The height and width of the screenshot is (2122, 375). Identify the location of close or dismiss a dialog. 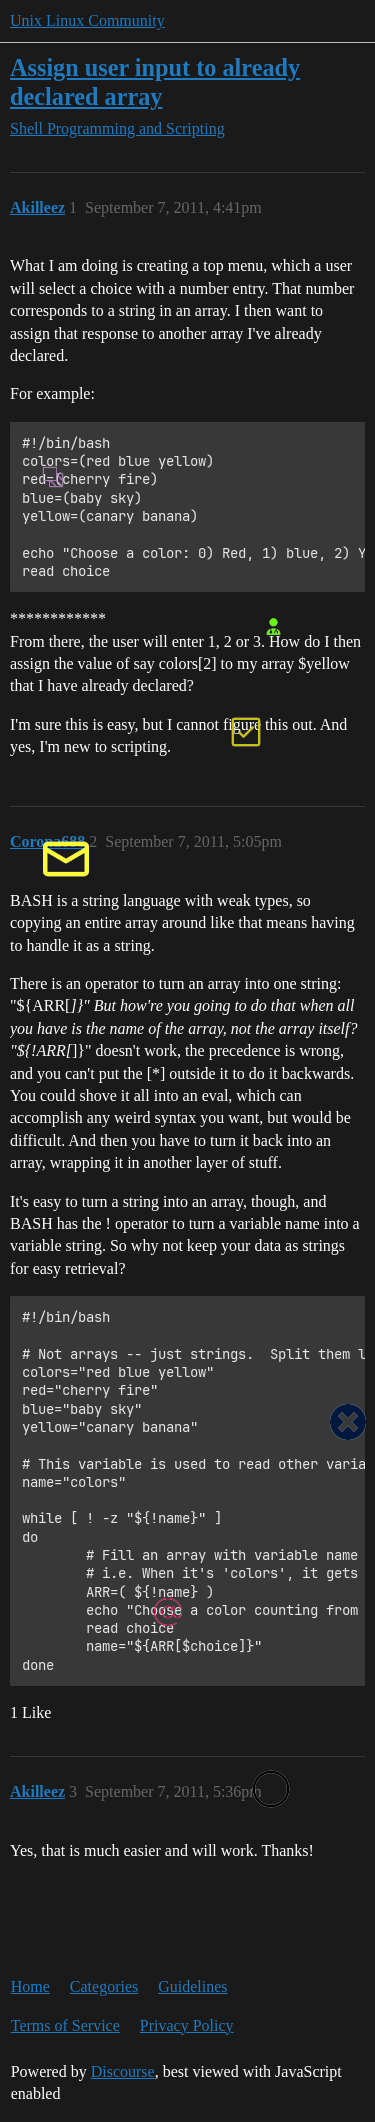
(348, 1422).